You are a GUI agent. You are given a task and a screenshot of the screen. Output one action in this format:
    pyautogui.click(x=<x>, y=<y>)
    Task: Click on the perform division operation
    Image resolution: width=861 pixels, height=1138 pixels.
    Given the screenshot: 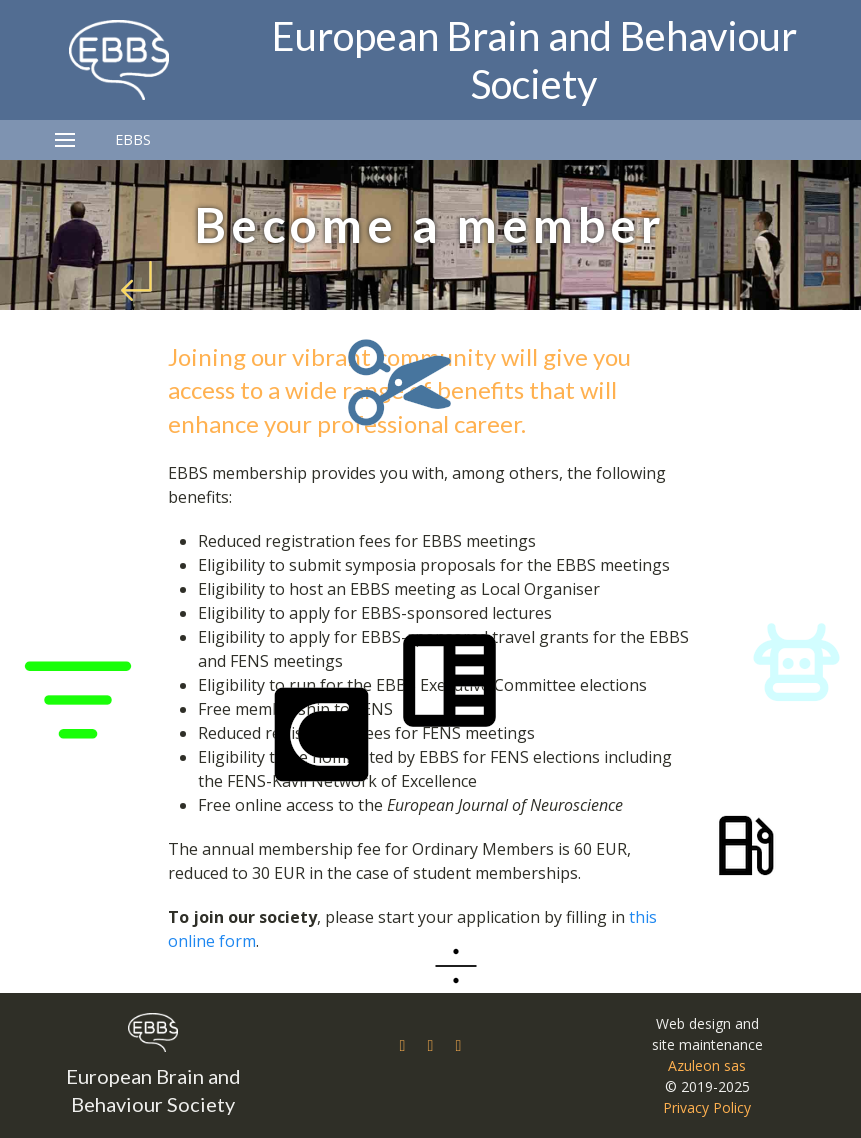 What is the action you would take?
    pyautogui.click(x=456, y=966)
    